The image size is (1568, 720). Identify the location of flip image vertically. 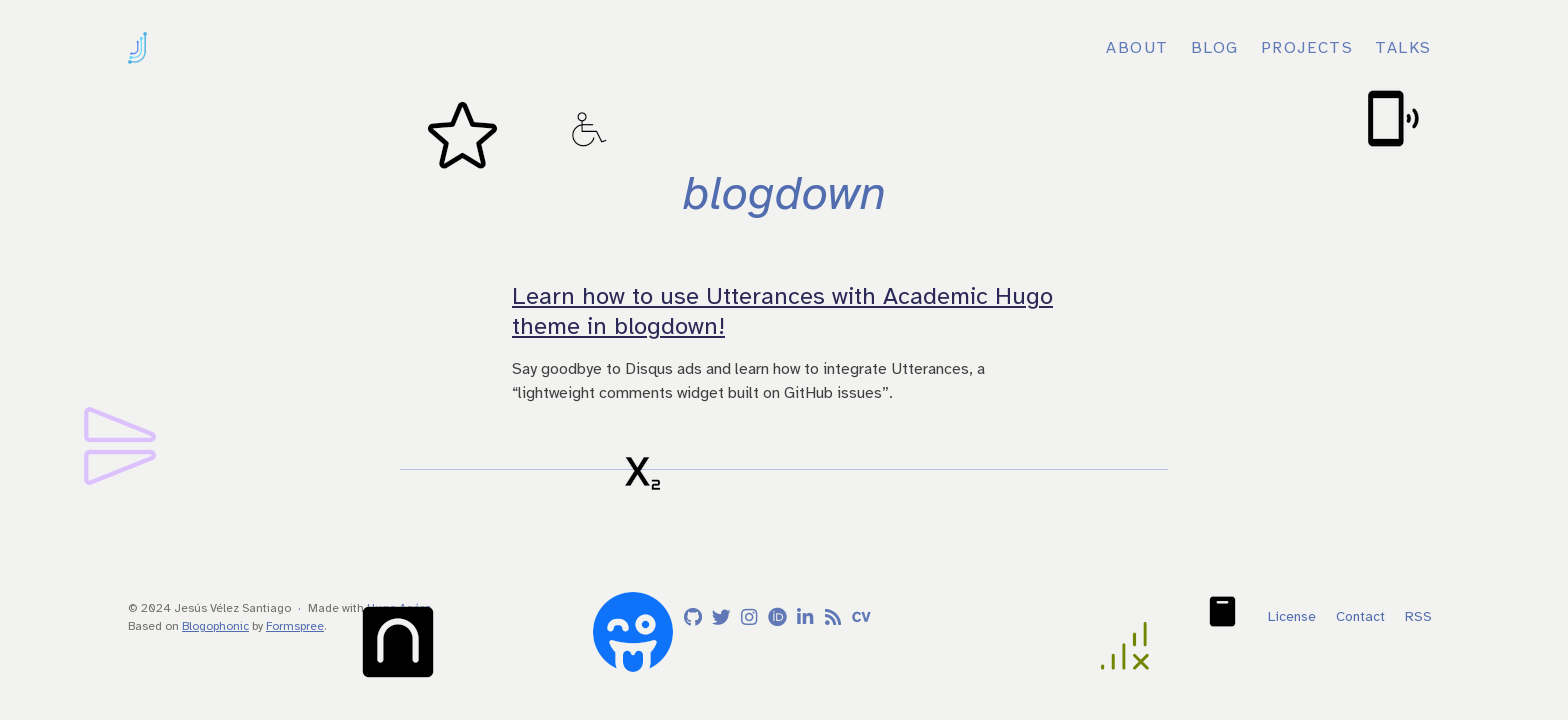
(117, 446).